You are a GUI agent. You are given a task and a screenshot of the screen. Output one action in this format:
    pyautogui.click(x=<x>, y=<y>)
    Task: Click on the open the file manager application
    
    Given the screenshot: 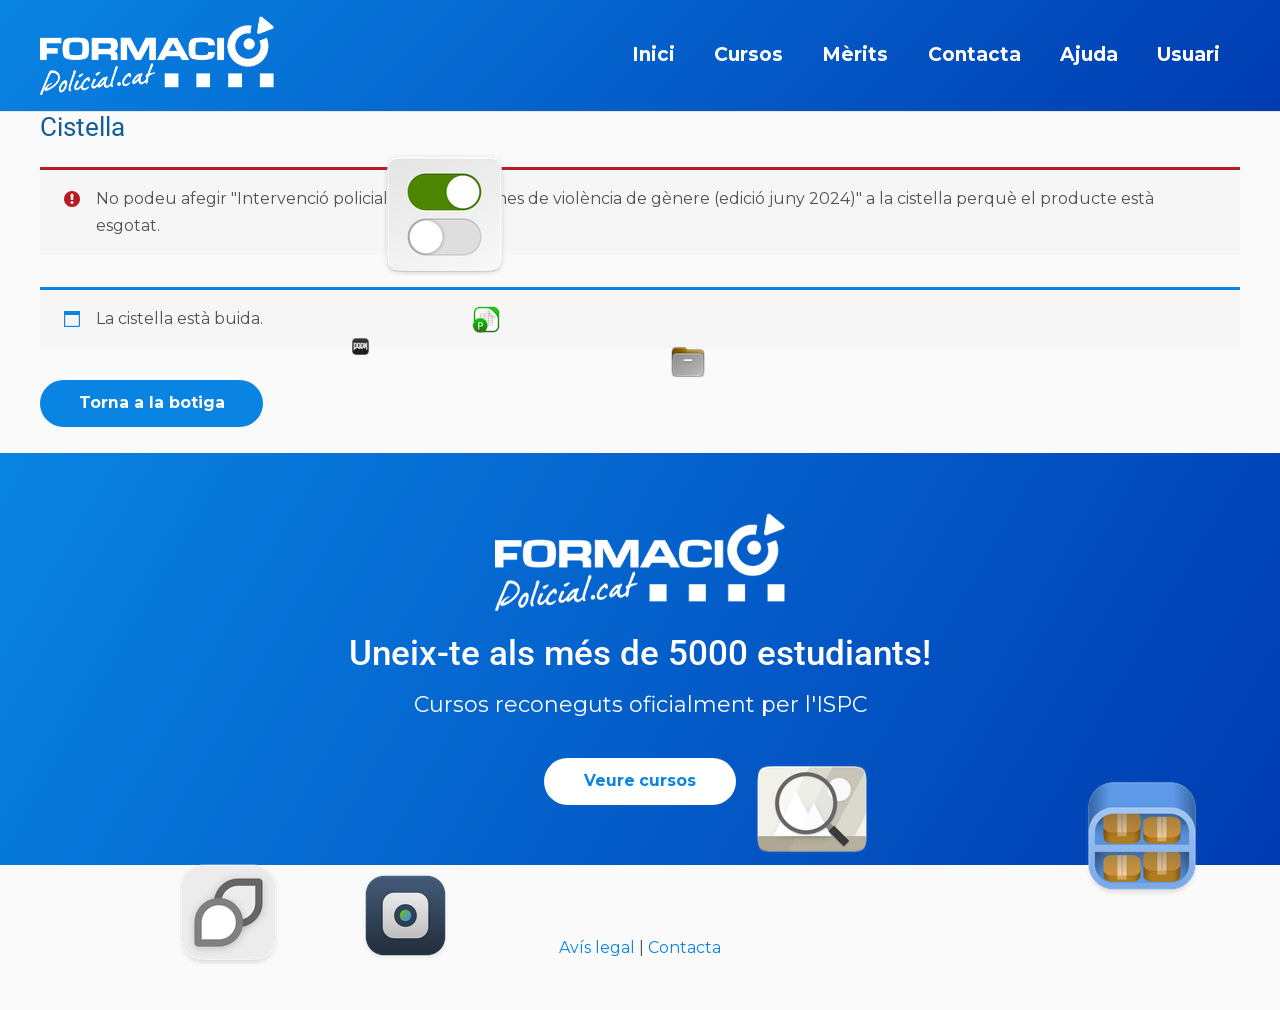 What is the action you would take?
    pyautogui.click(x=688, y=362)
    